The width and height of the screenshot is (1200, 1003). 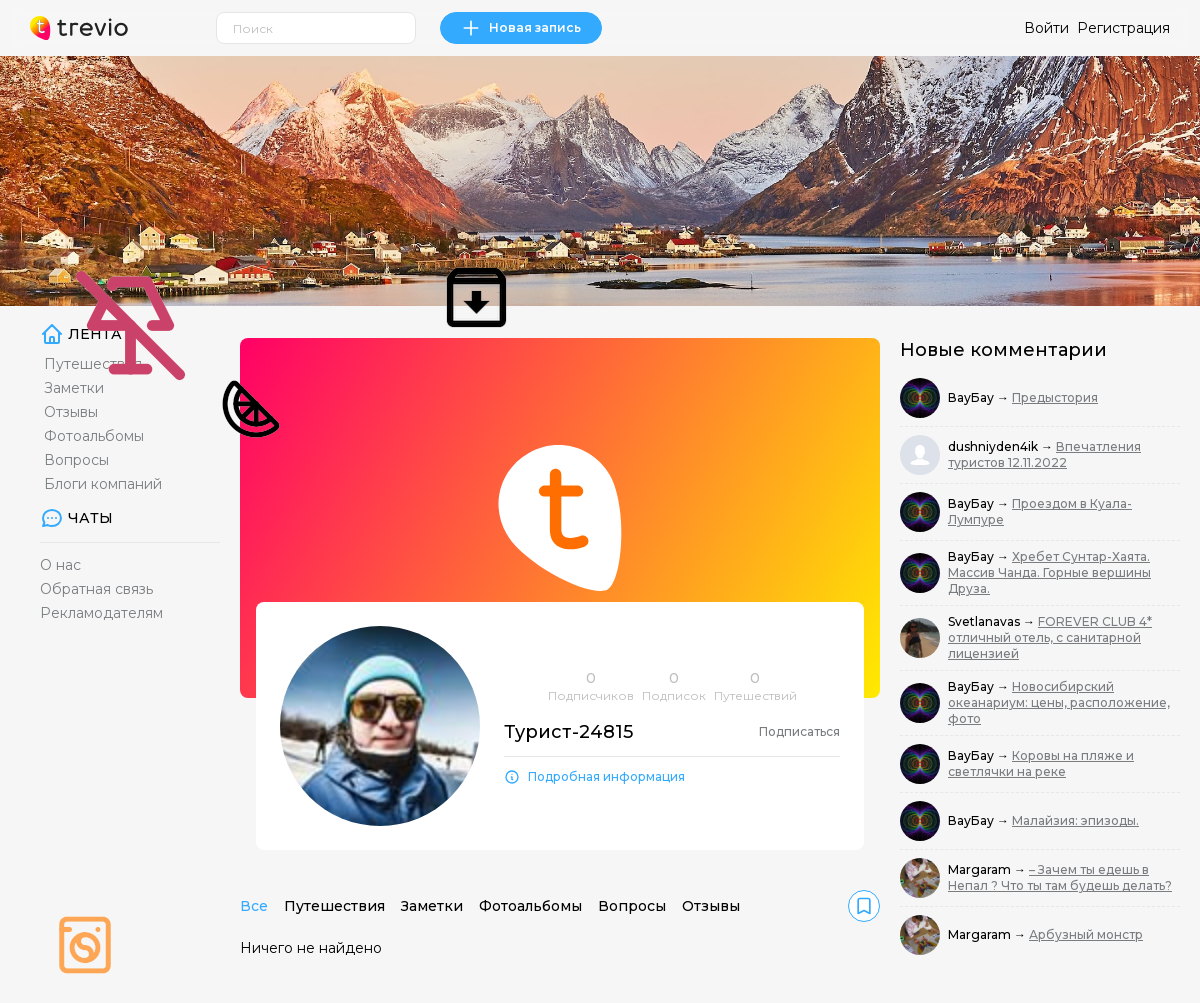 What do you see at coordinates (251, 409) in the screenshot?
I see `indicates citrus or fruit-related content` at bounding box center [251, 409].